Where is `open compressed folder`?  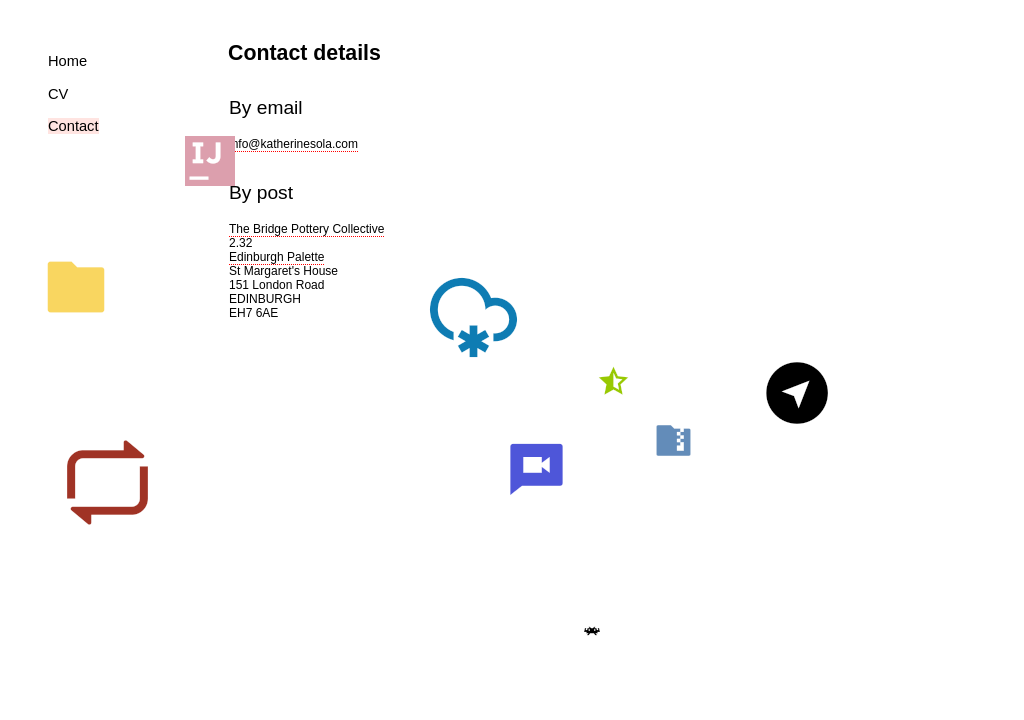
open compressed folder is located at coordinates (673, 440).